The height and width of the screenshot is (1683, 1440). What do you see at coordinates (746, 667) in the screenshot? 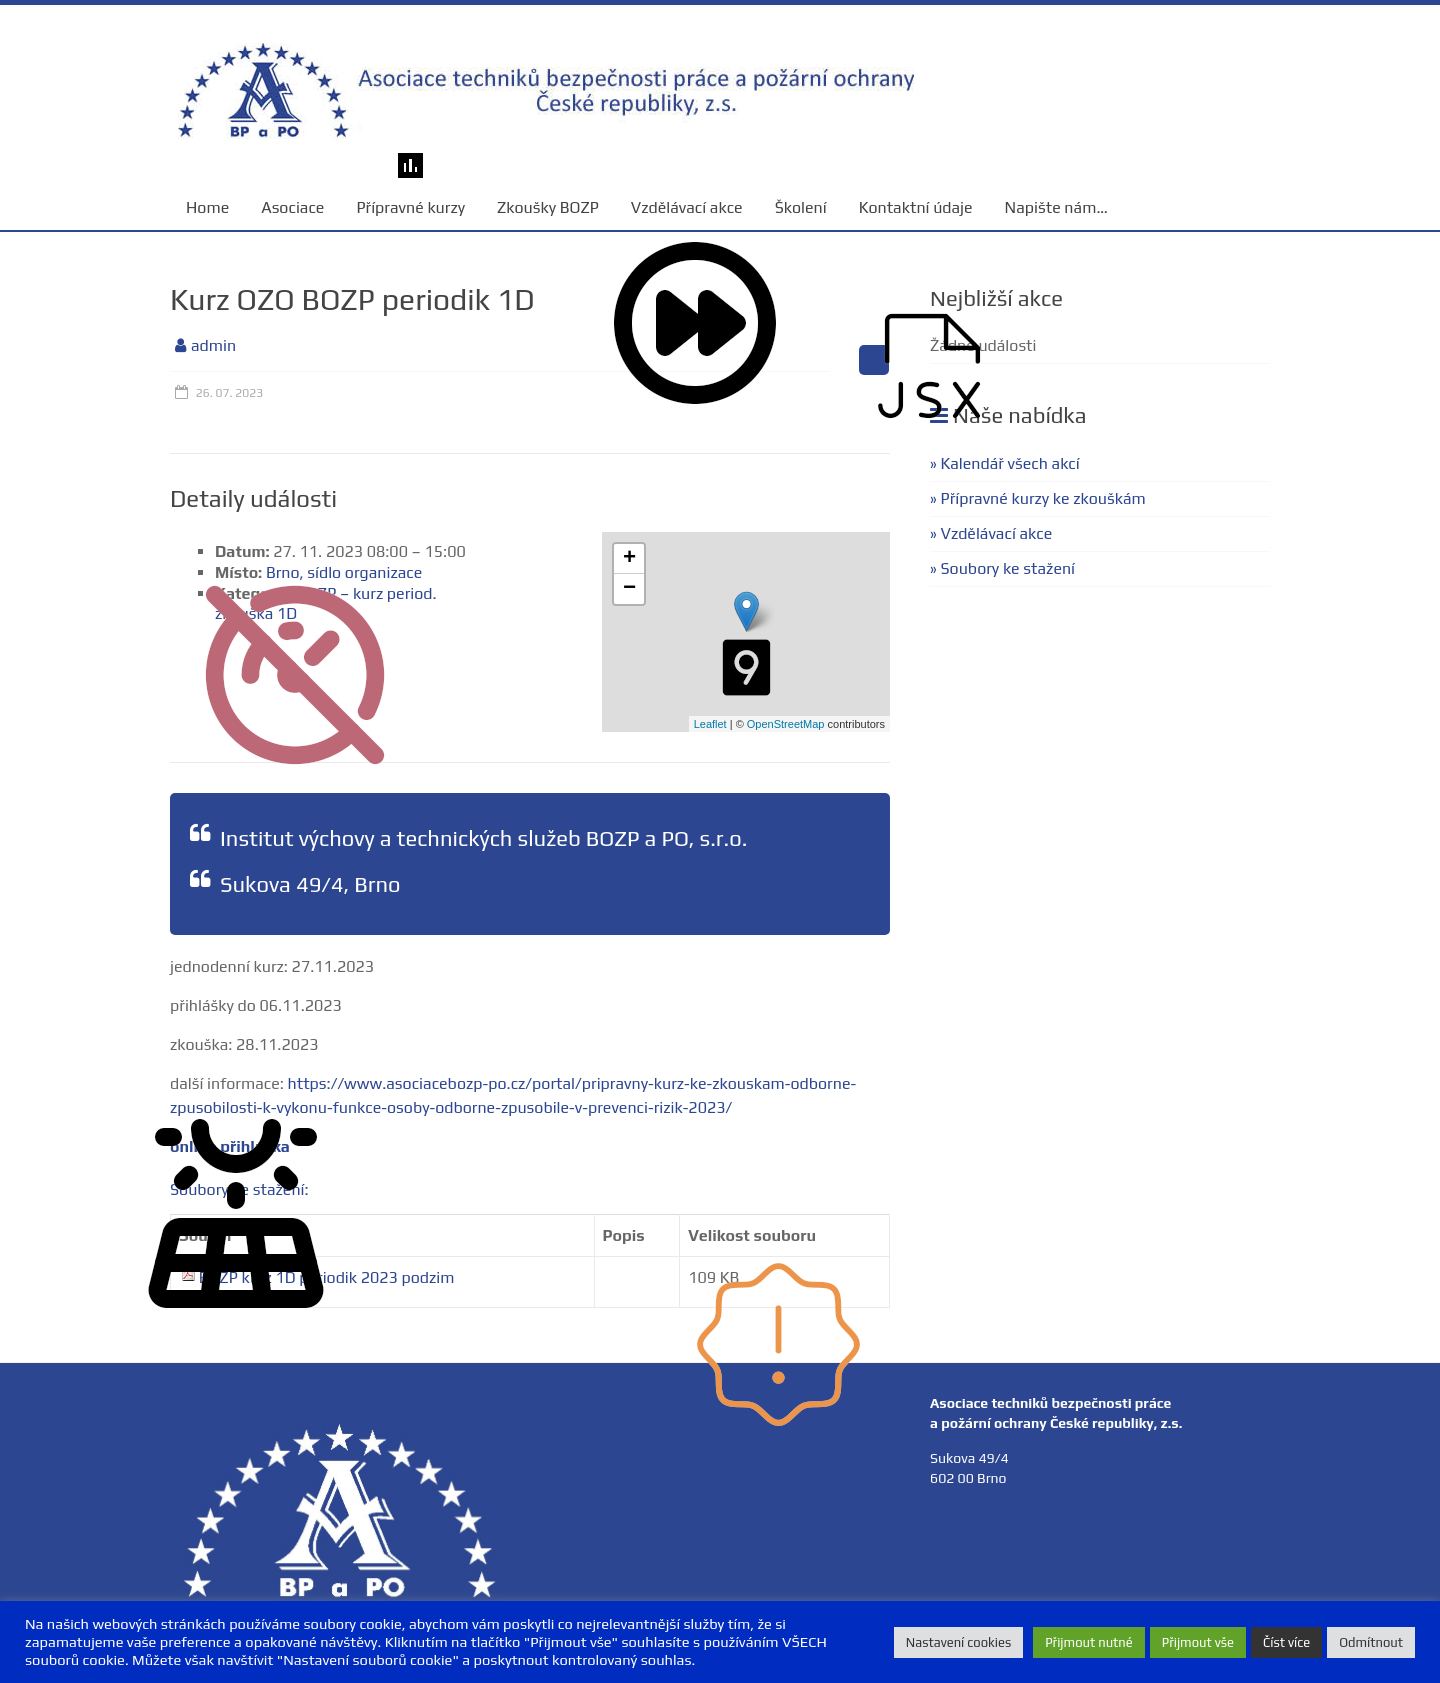
I see `indicates the number nine in a list or sequence` at bounding box center [746, 667].